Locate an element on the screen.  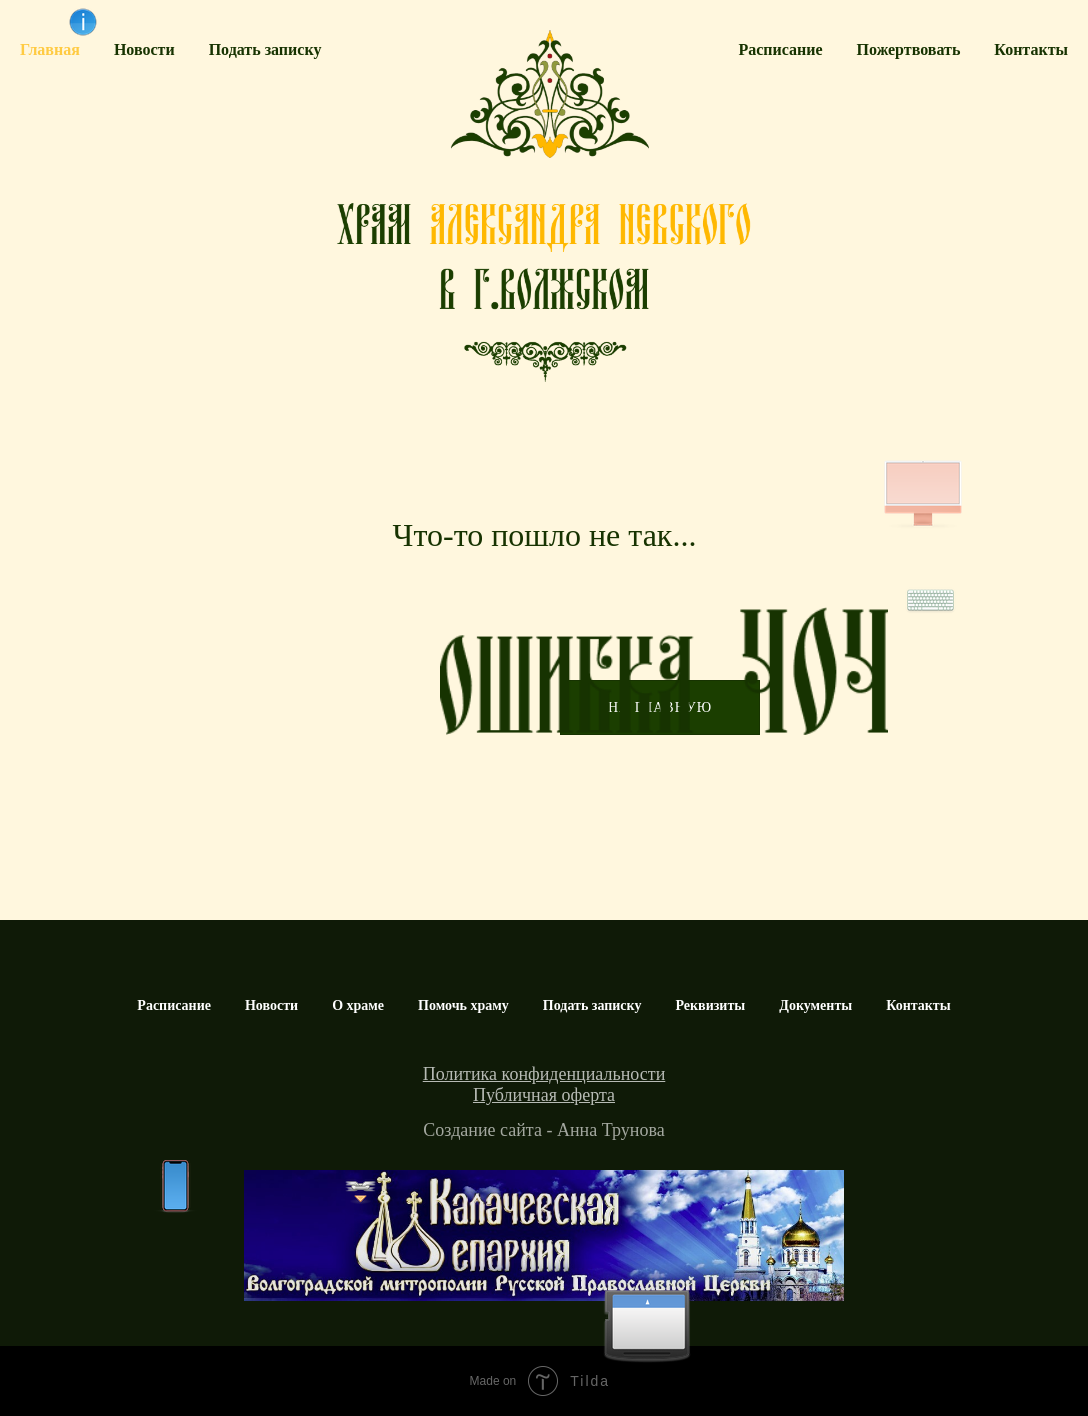
keyboard connected and ready is located at coordinates (930, 600).